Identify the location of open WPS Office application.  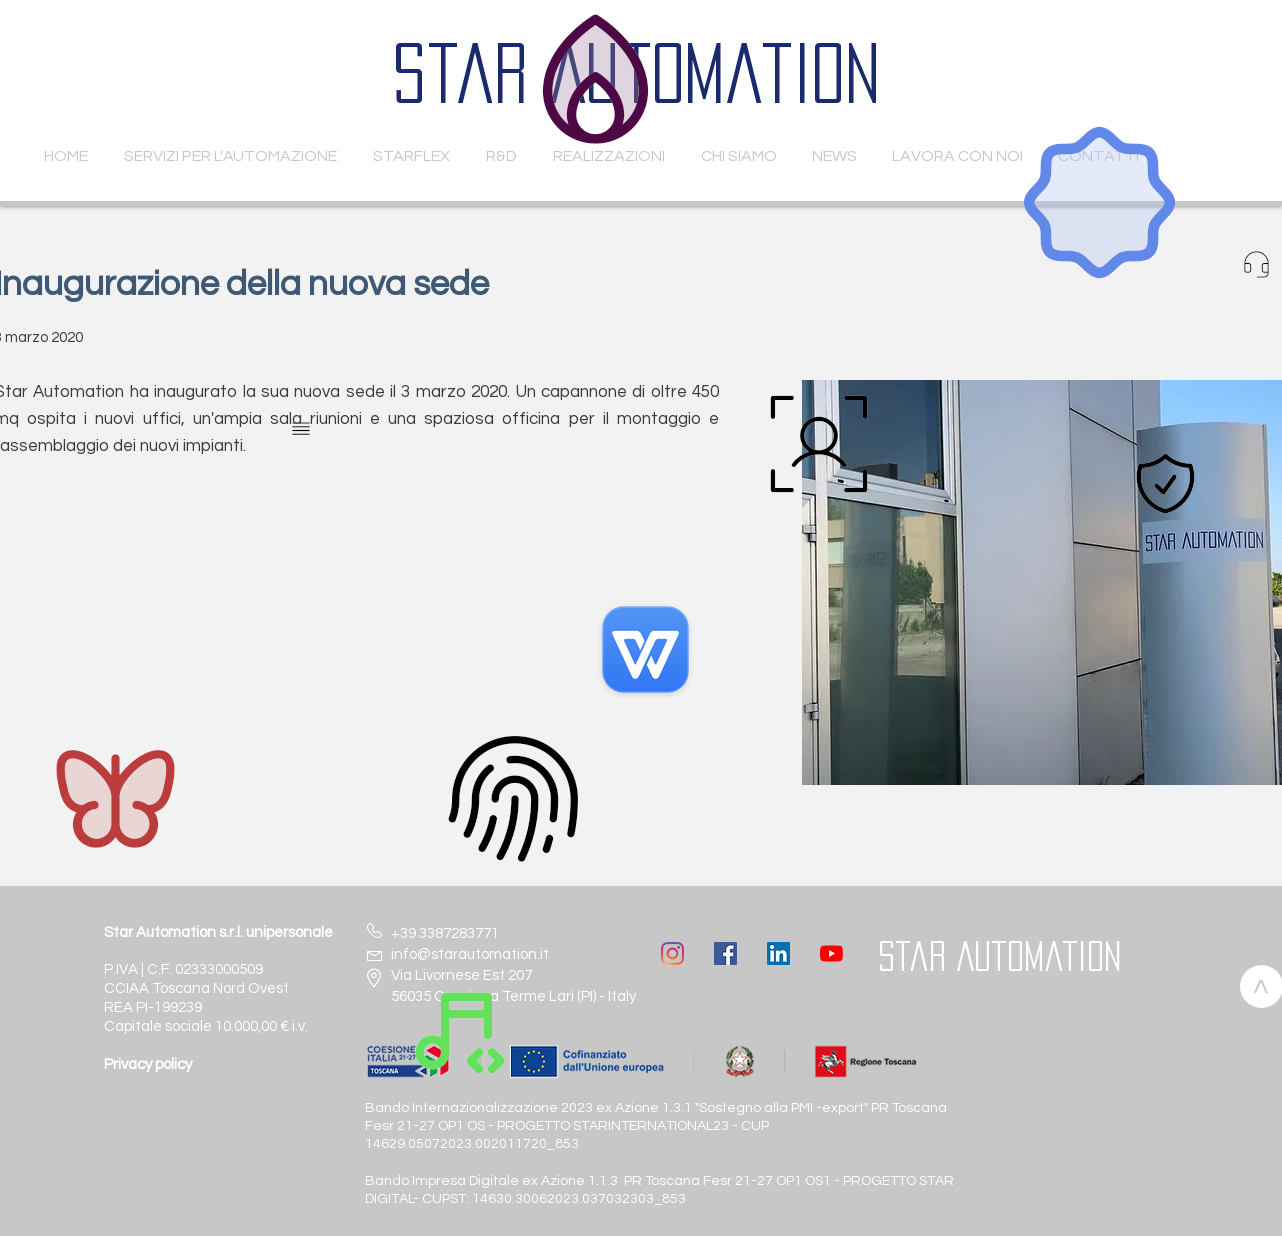
(645, 649).